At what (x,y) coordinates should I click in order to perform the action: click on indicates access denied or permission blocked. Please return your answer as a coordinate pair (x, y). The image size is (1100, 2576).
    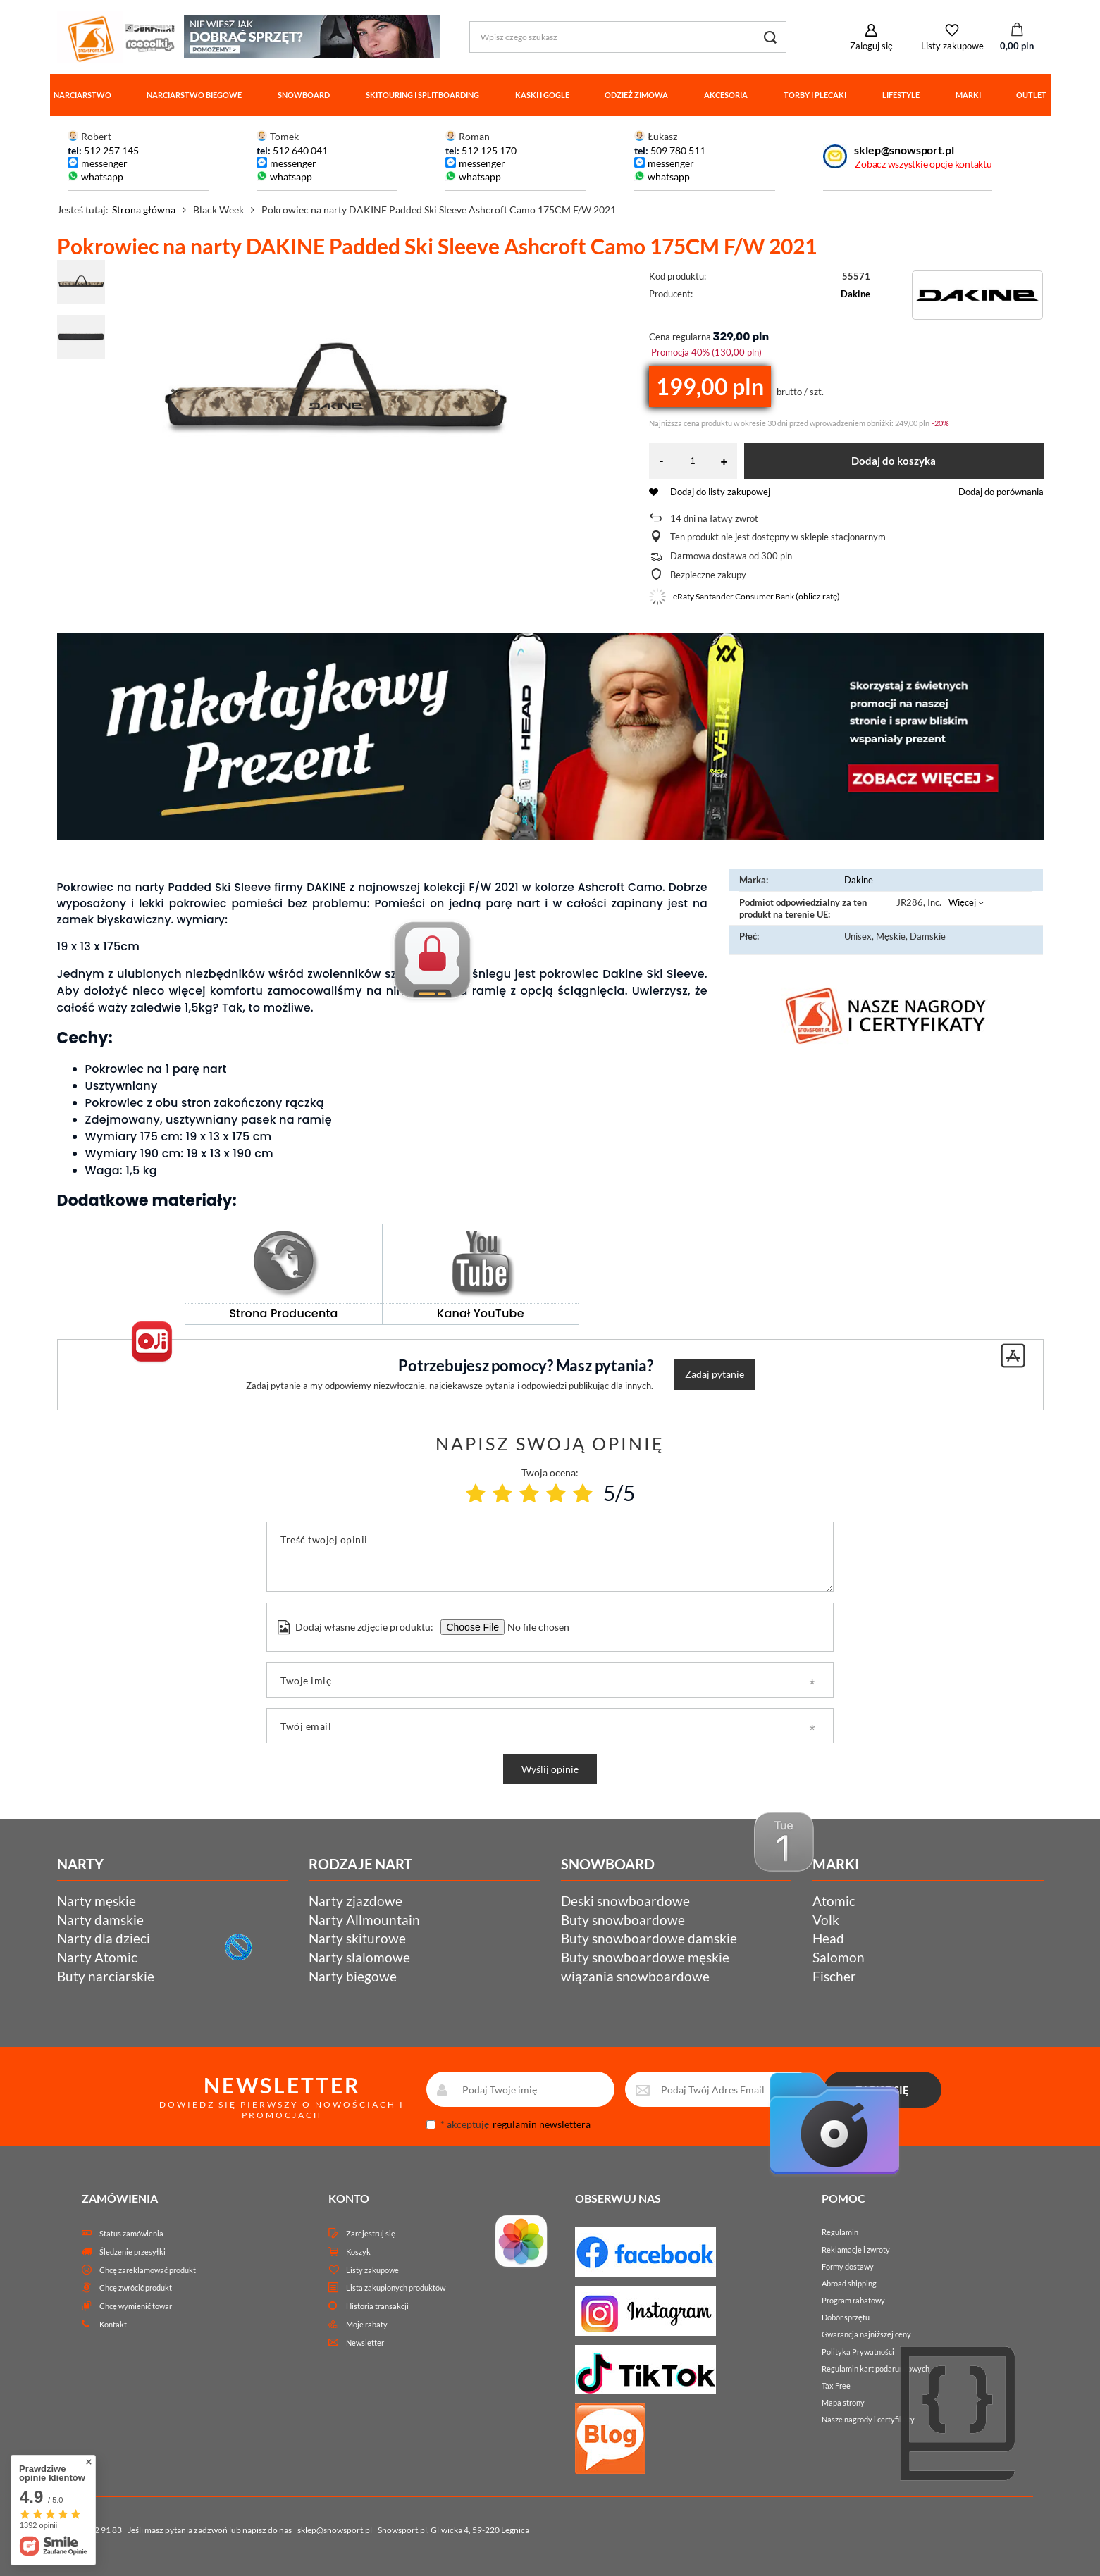
    Looking at the image, I should click on (238, 1947).